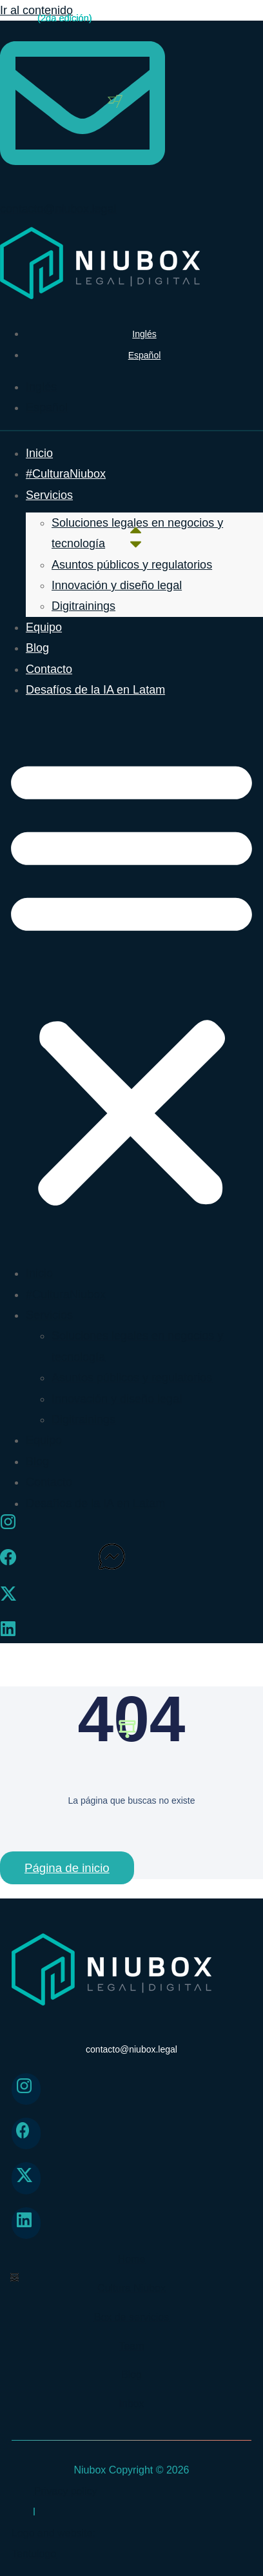 This screenshot has width=263, height=2576. I want to click on open Facebook Messenger, so click(112, 1556).